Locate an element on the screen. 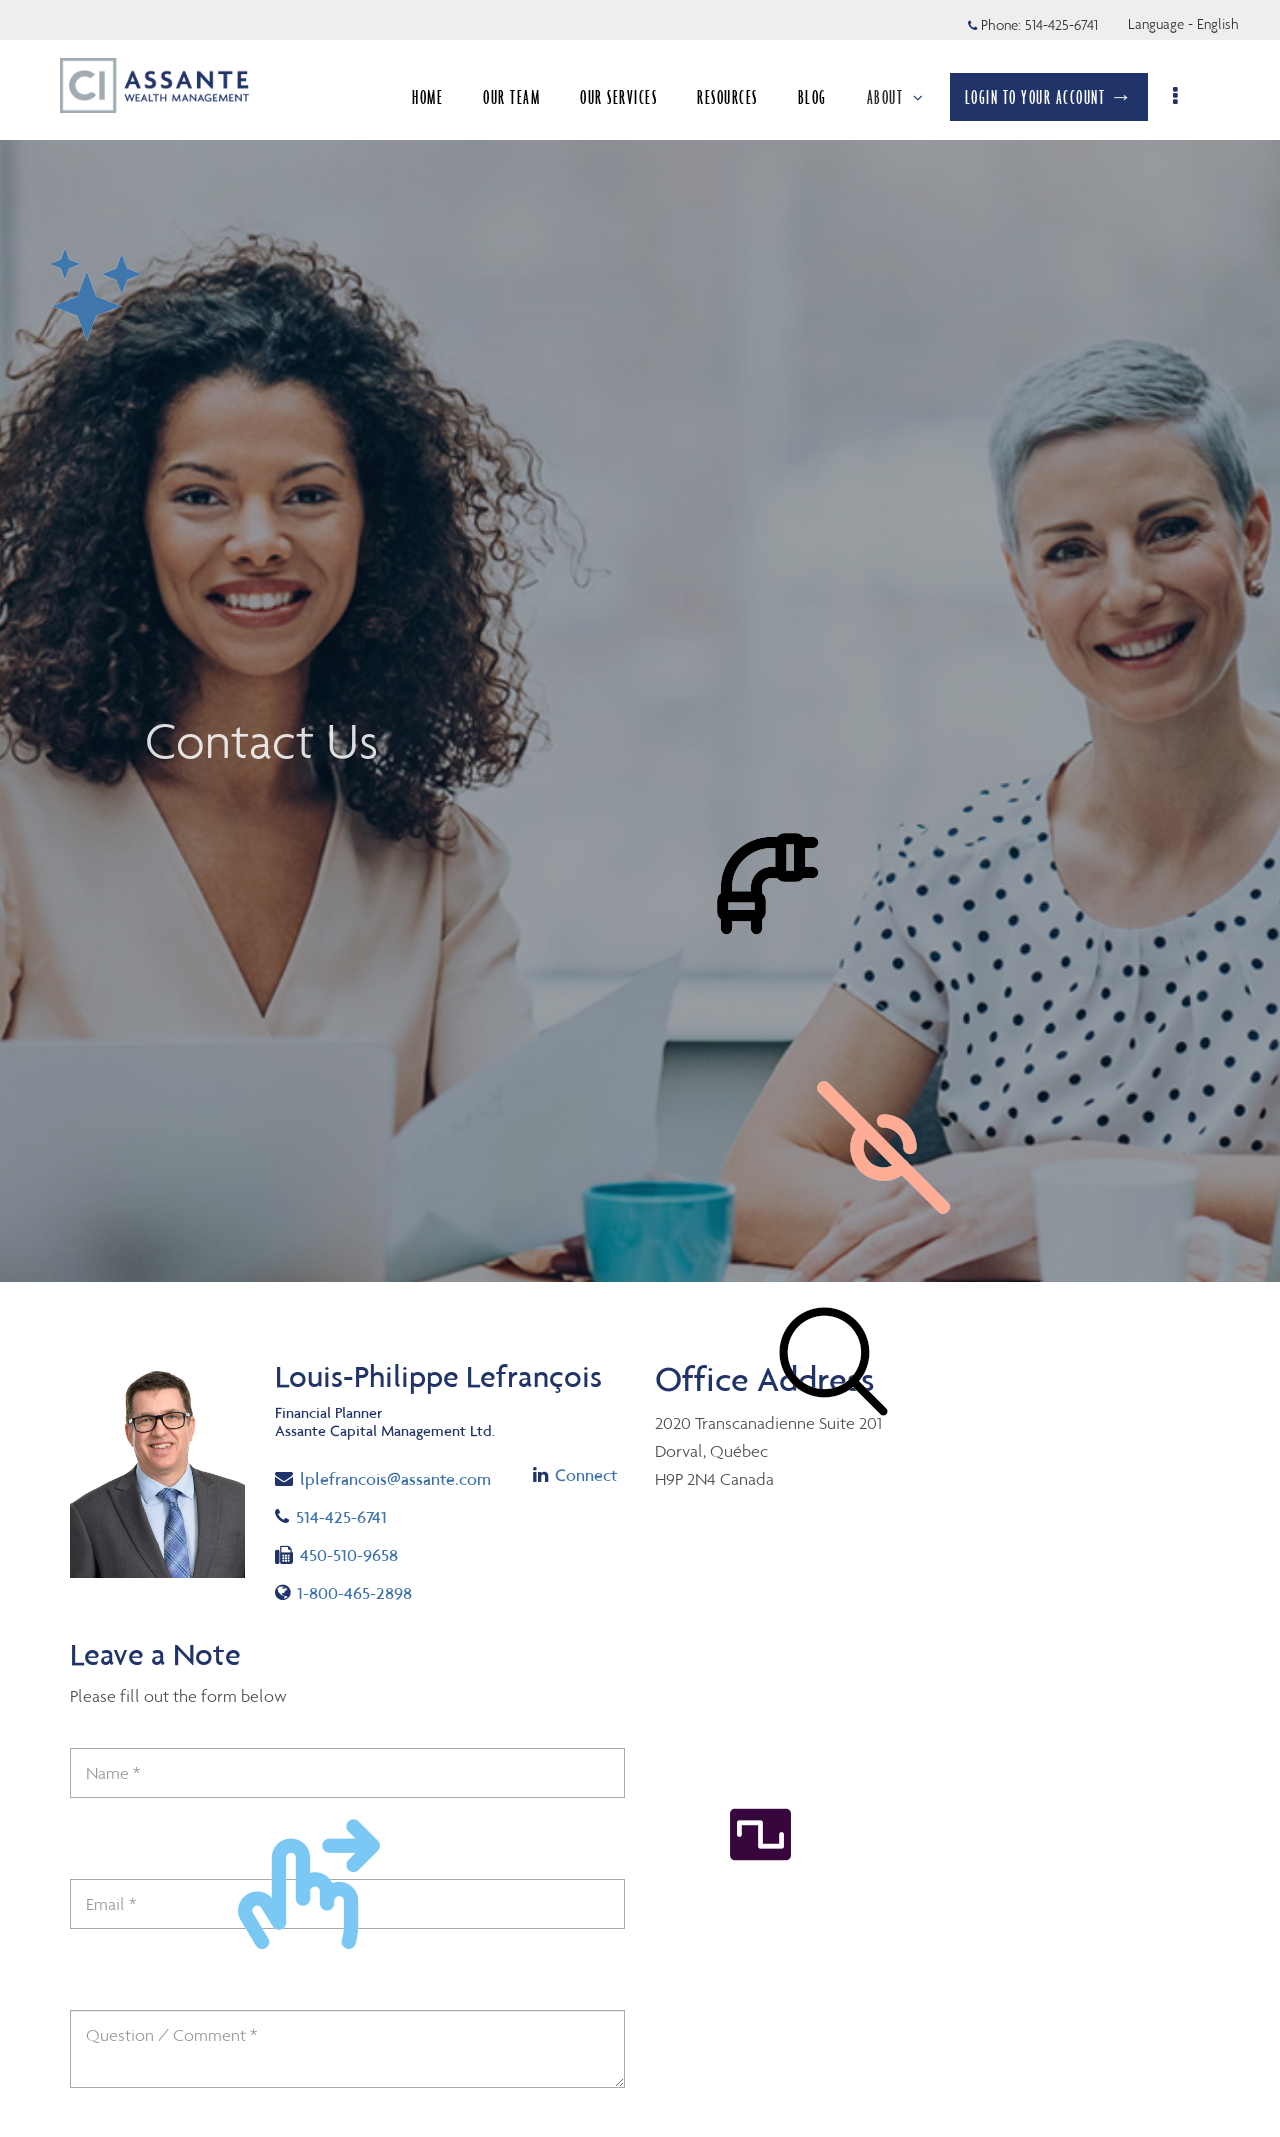  disable location point or marker is located at coordinates (883, 1147).